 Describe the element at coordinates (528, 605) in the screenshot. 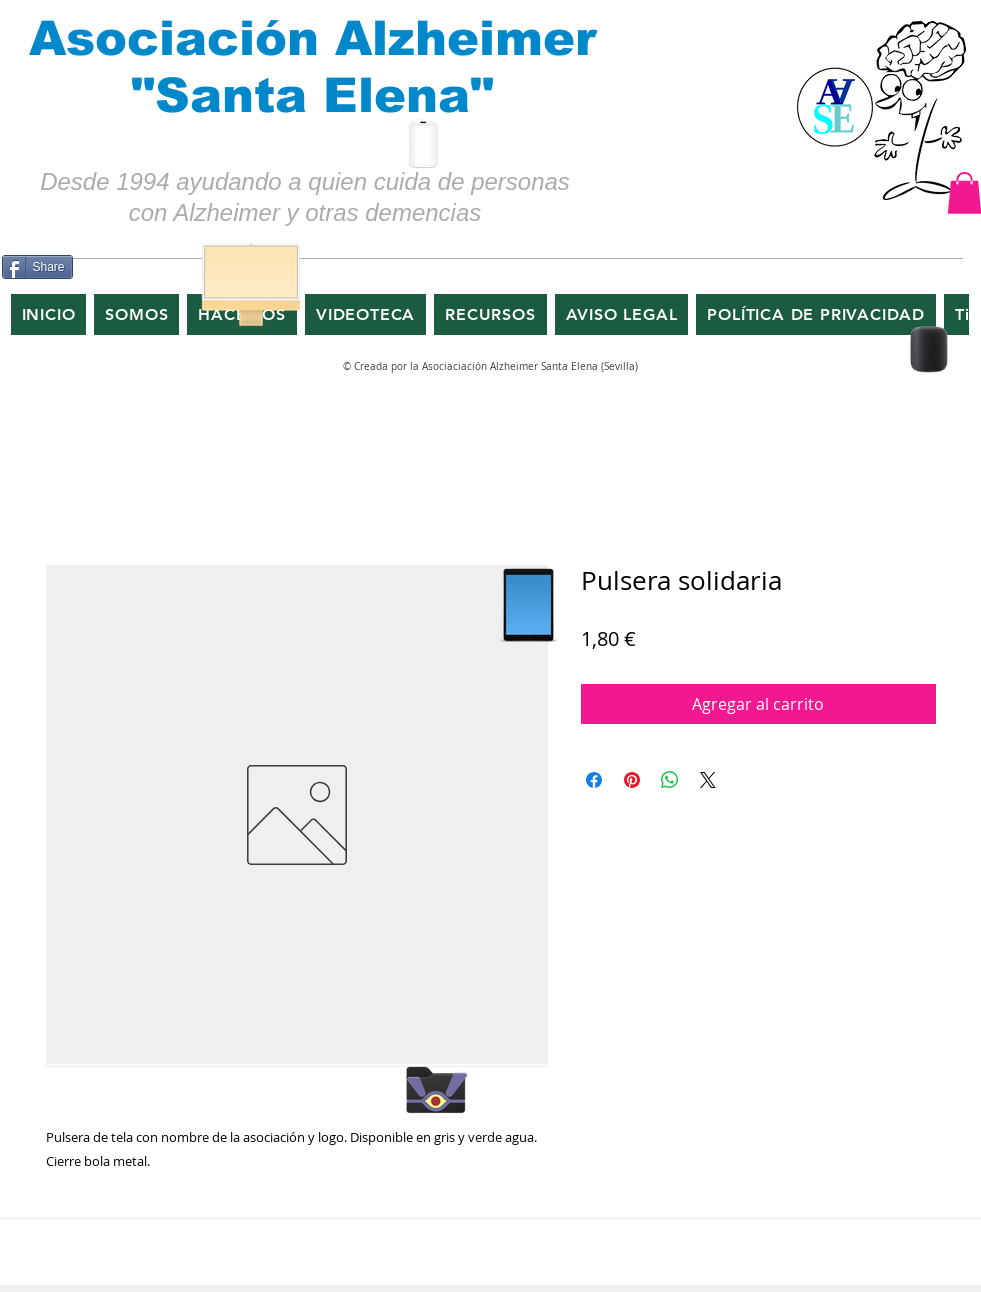

I see `iPad with cellular connectivity` at that location.